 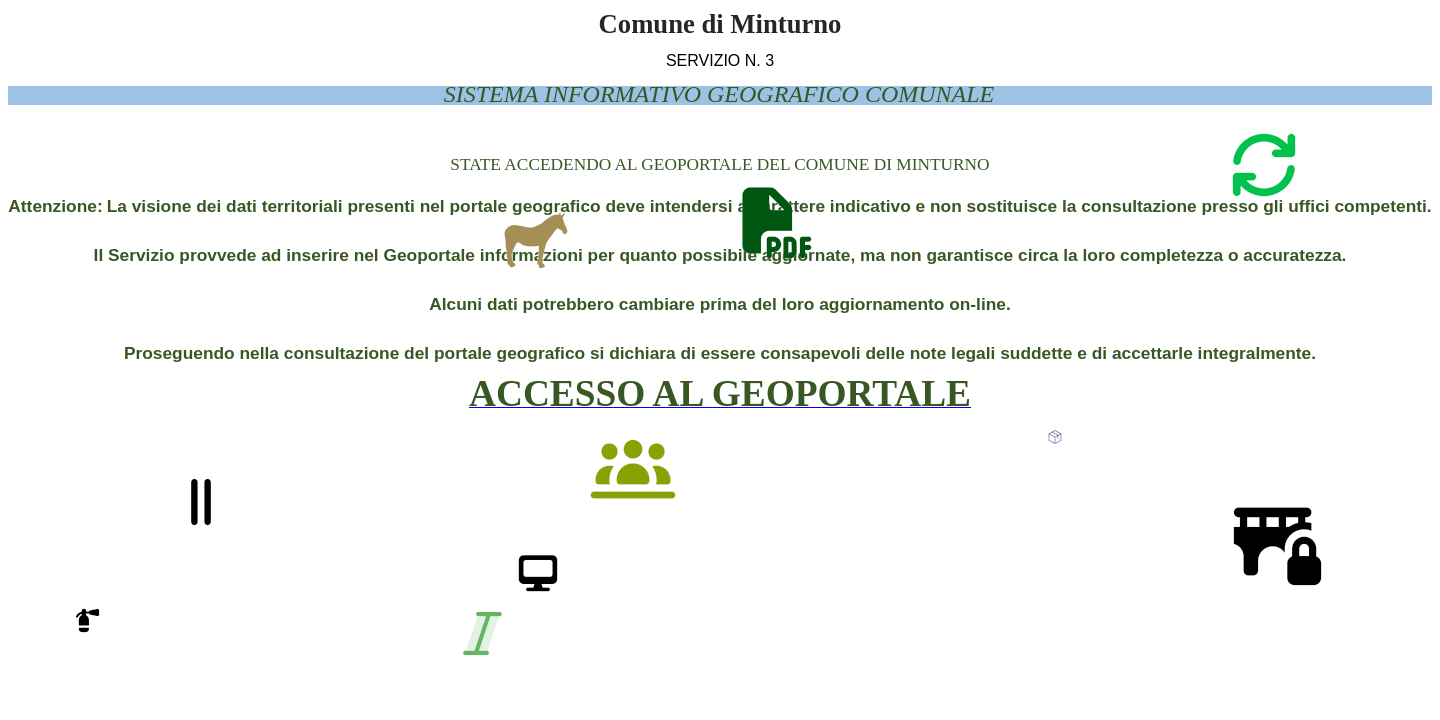 I want to click on indicates a locked or secured bridge crossing, so click(x=1277, y=541).